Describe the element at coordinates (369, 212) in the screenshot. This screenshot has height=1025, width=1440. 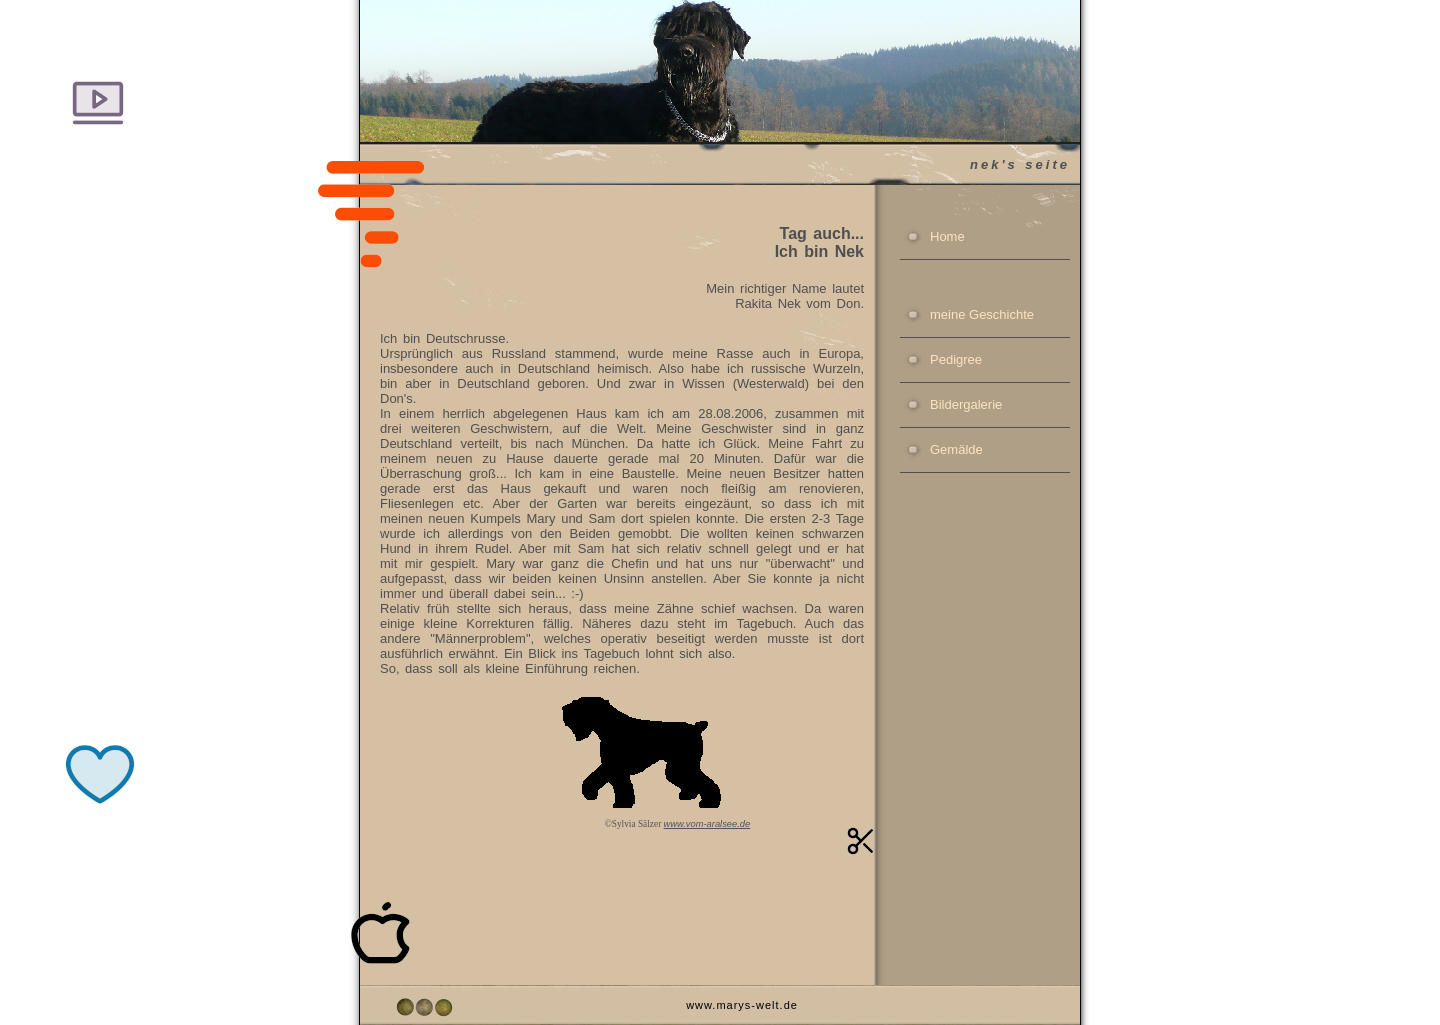
I see `indicates severe weather alert or tornado warning` at that location.